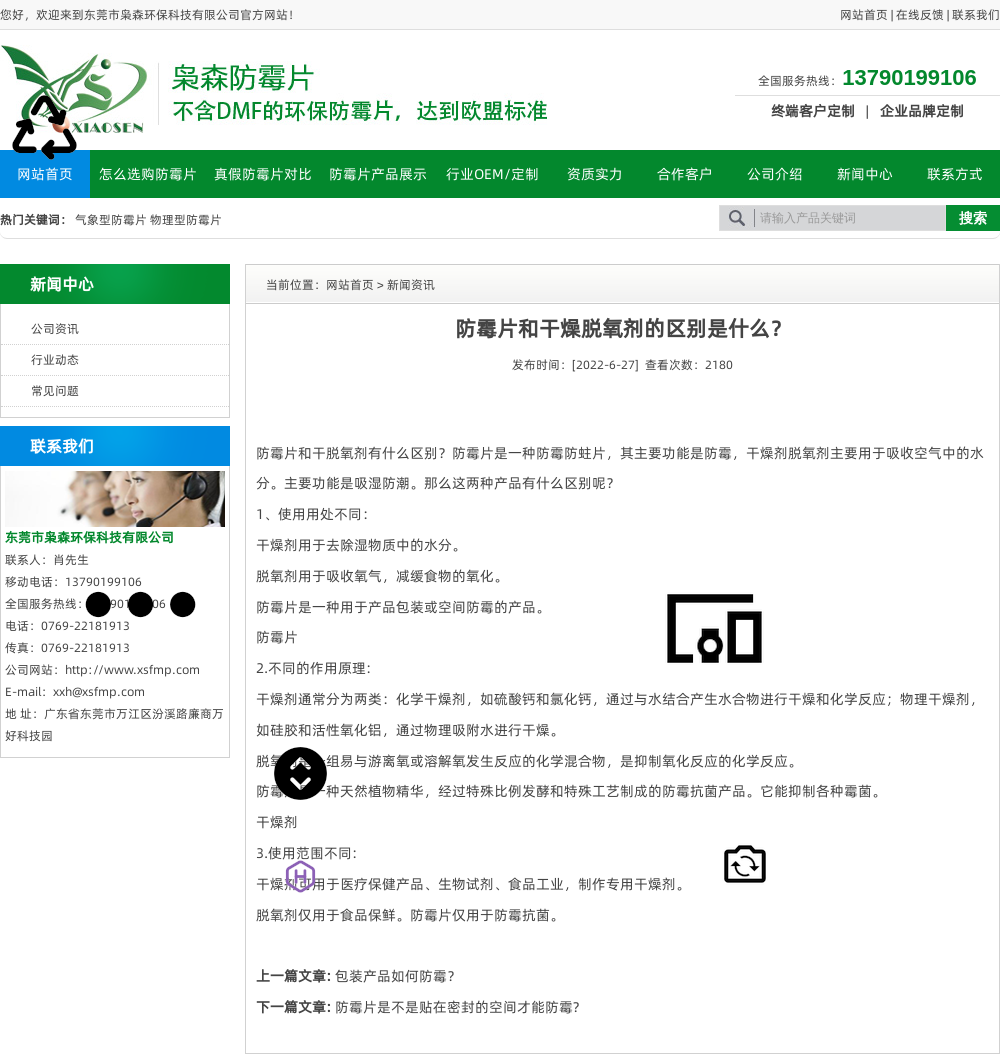  What do you see at coordinates (300, 876) in the screenshot?
I see `open Hexo blogging framework` at bounding box center [300, 876].